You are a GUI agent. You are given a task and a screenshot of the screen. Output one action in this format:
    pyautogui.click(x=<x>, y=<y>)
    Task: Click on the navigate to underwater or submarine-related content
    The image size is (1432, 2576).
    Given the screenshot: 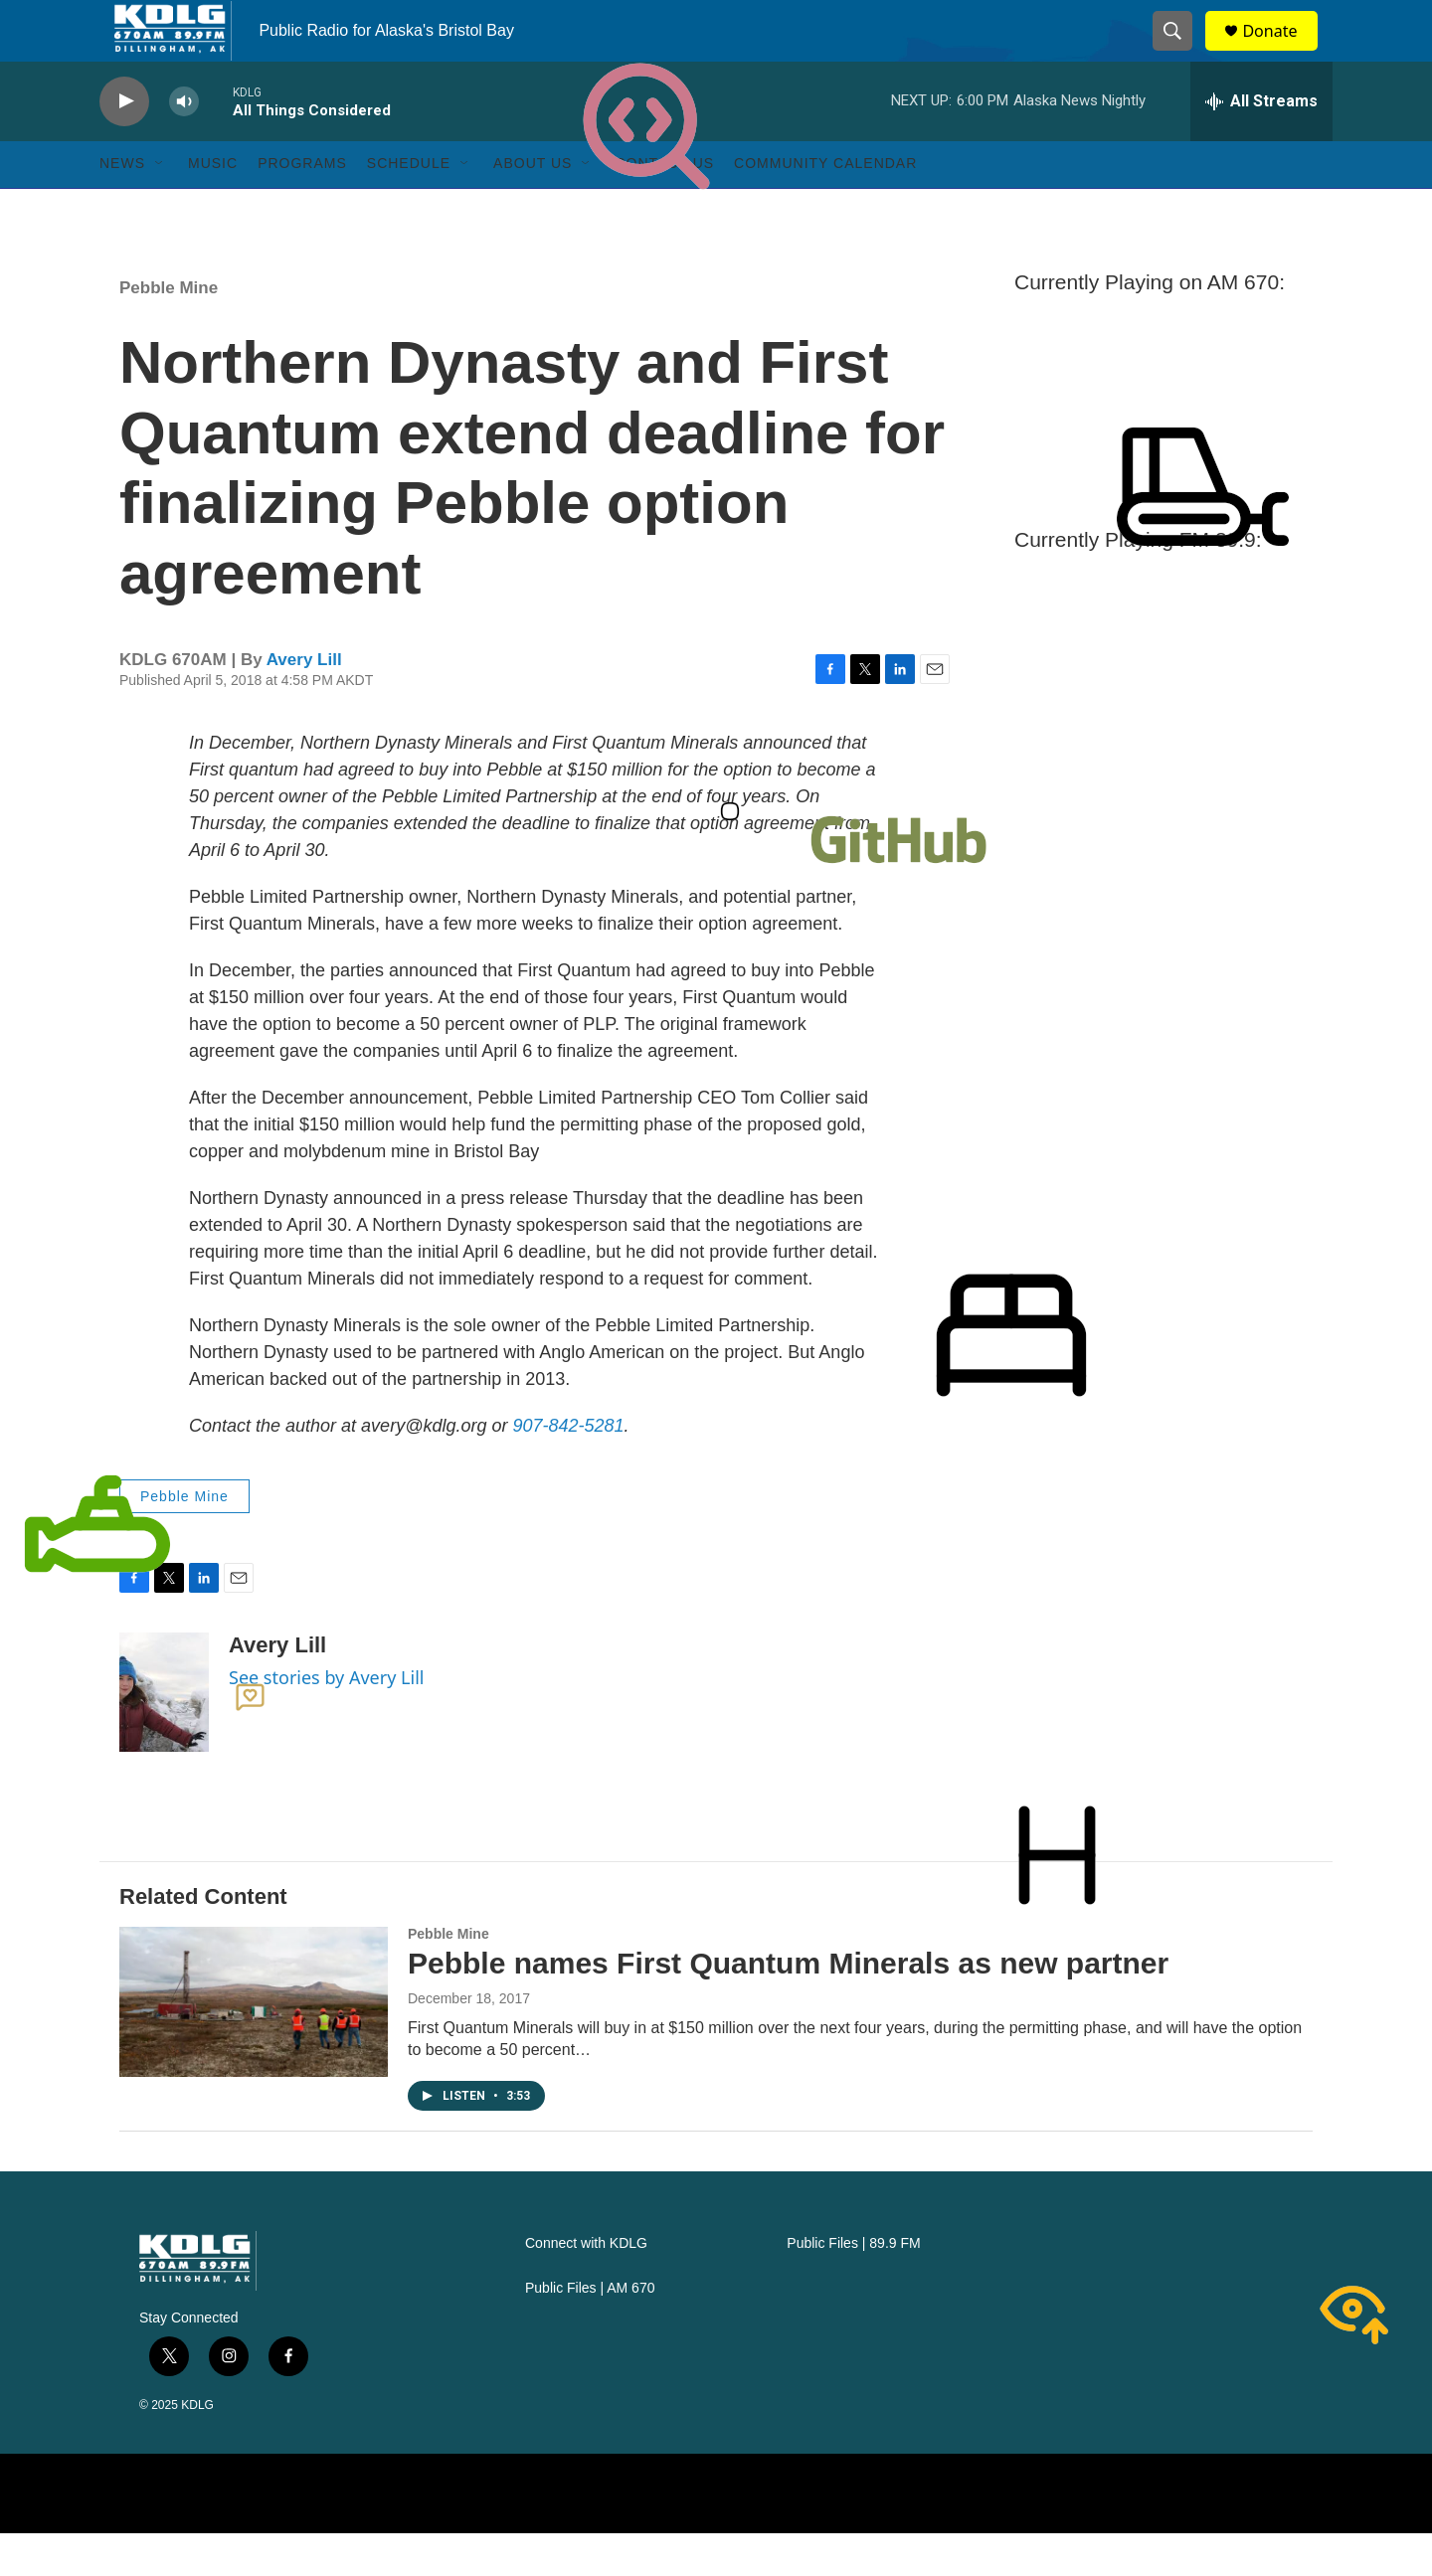 What is the action you would take?
    pyautogui.click(x=93, y=1530)
    